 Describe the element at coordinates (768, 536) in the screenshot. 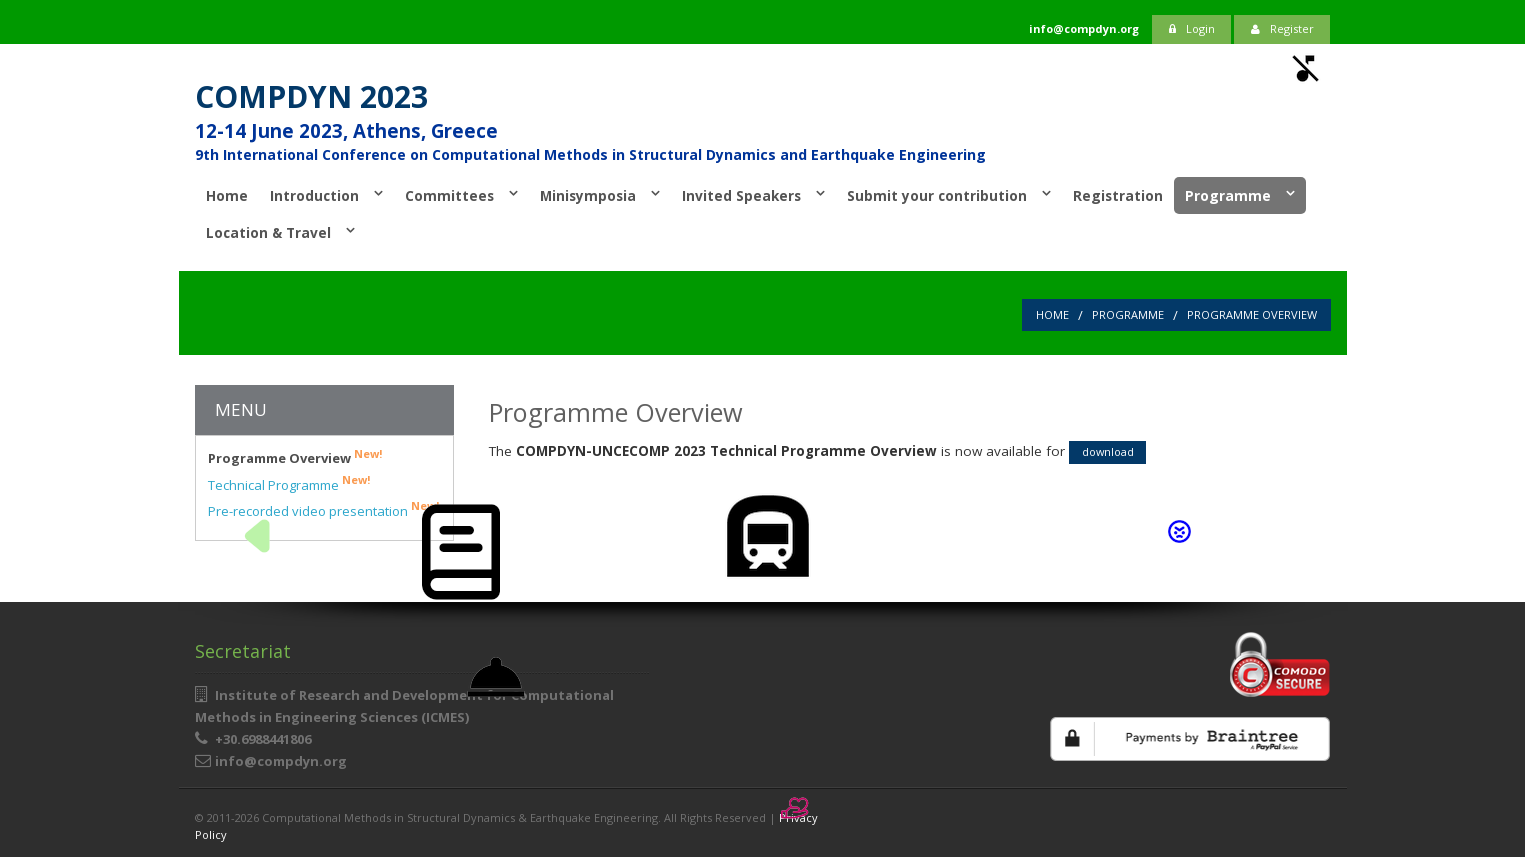

I see `view subway or metro transit options` at that location.